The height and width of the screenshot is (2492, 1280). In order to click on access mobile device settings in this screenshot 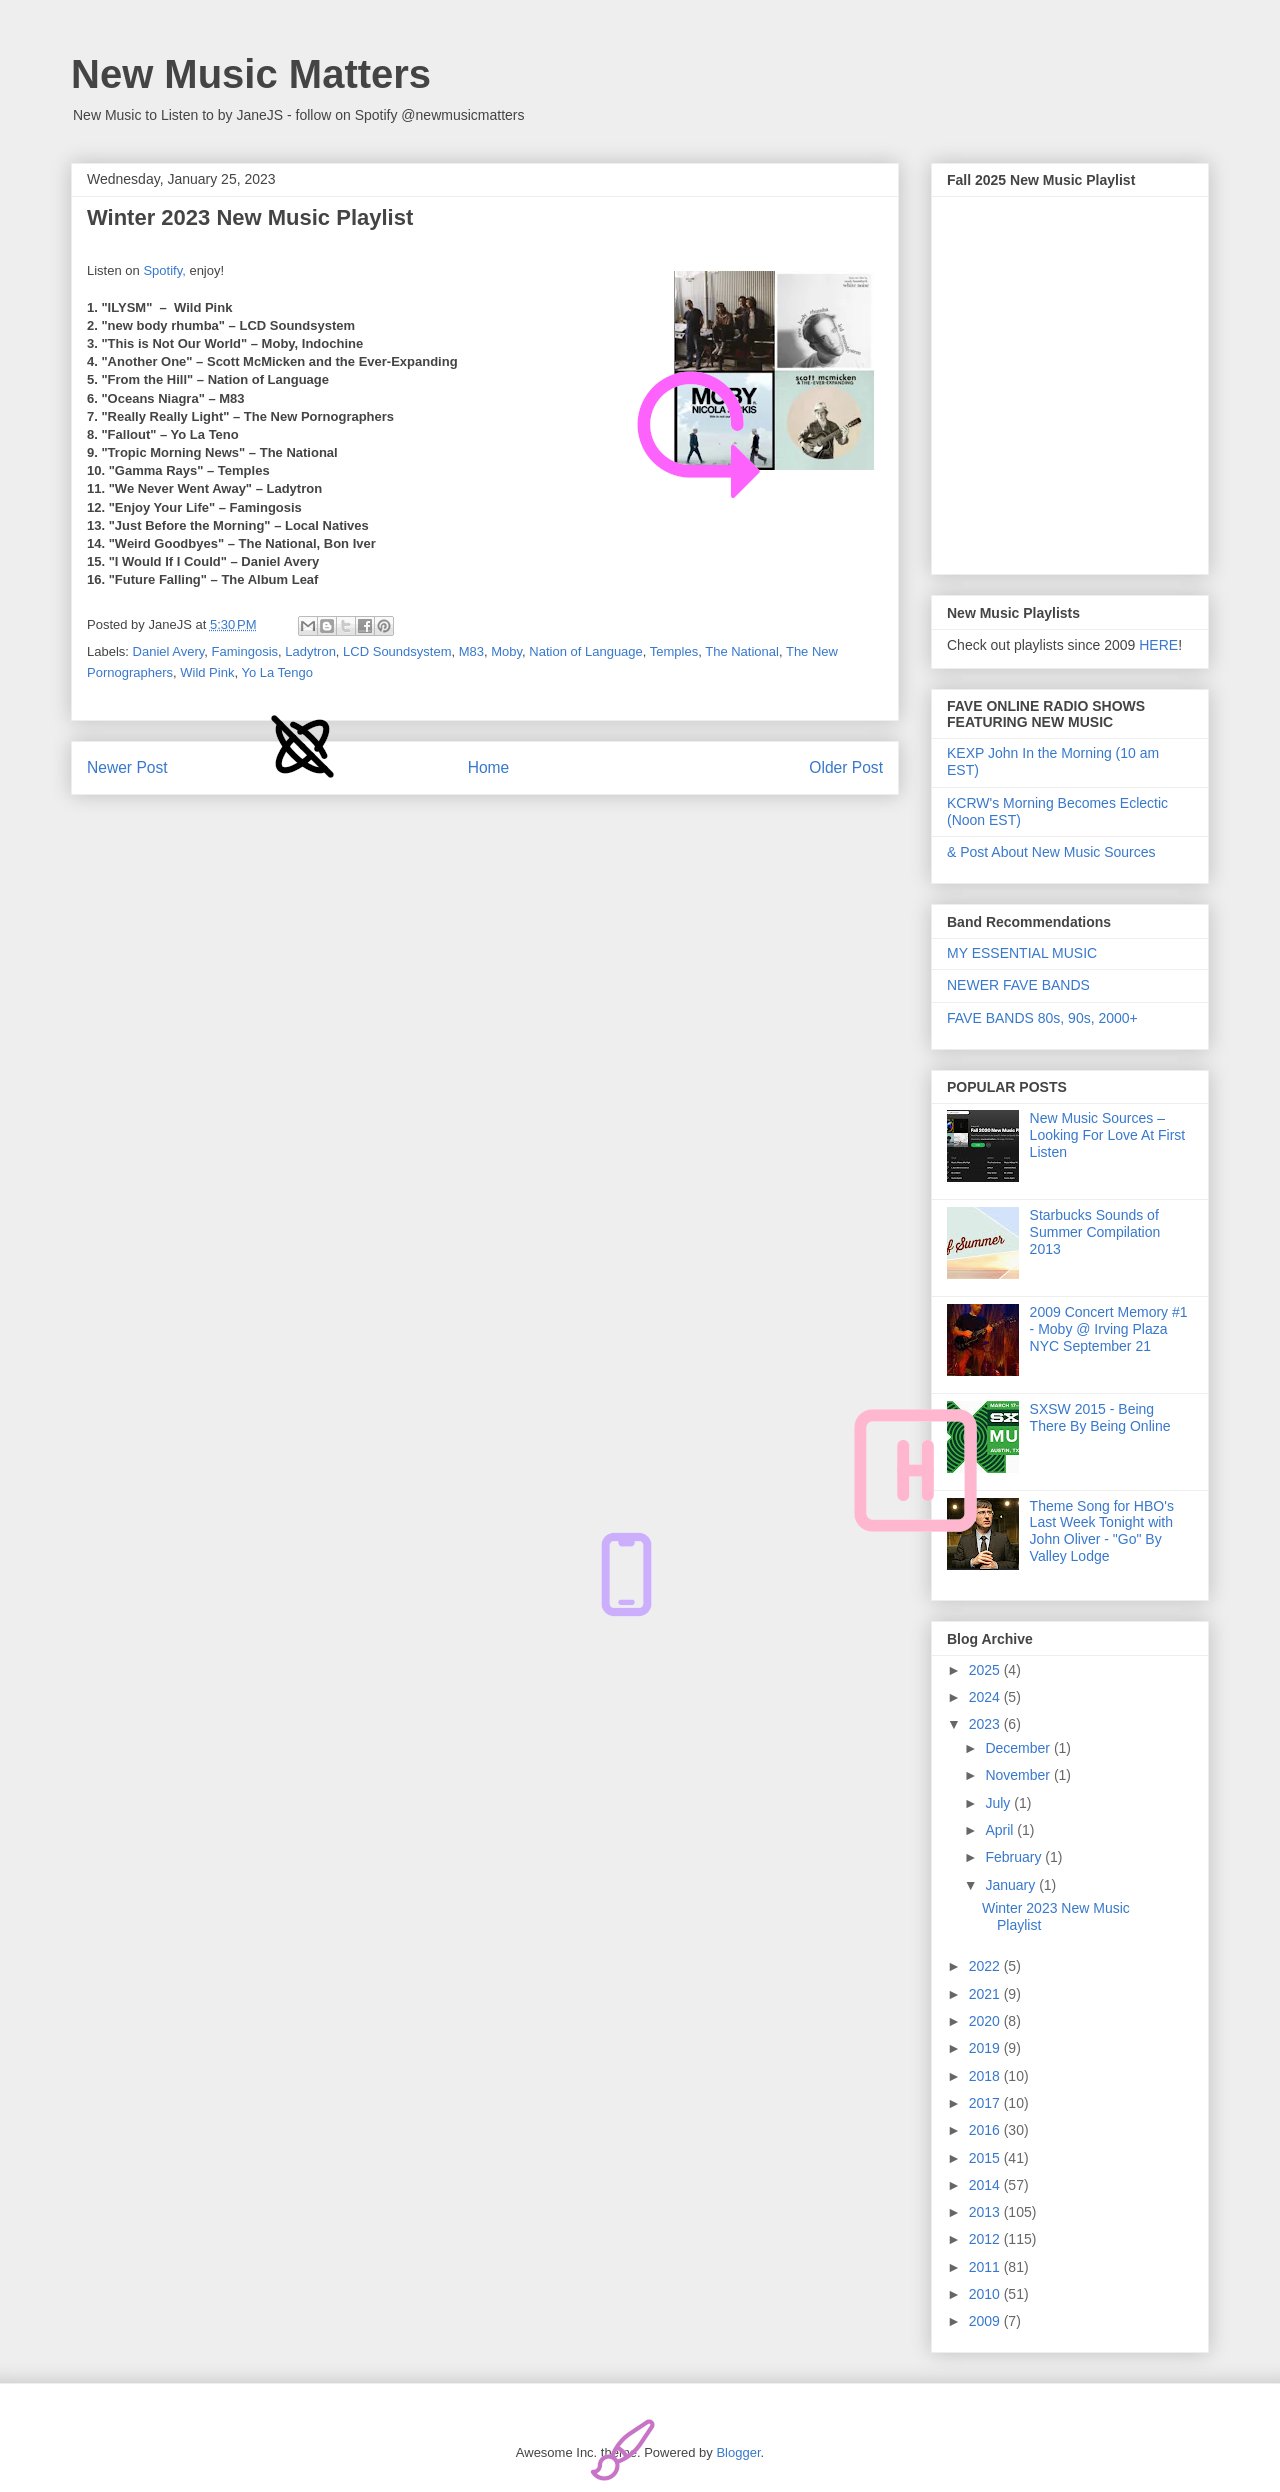, I will do `click(626, 1574)`.